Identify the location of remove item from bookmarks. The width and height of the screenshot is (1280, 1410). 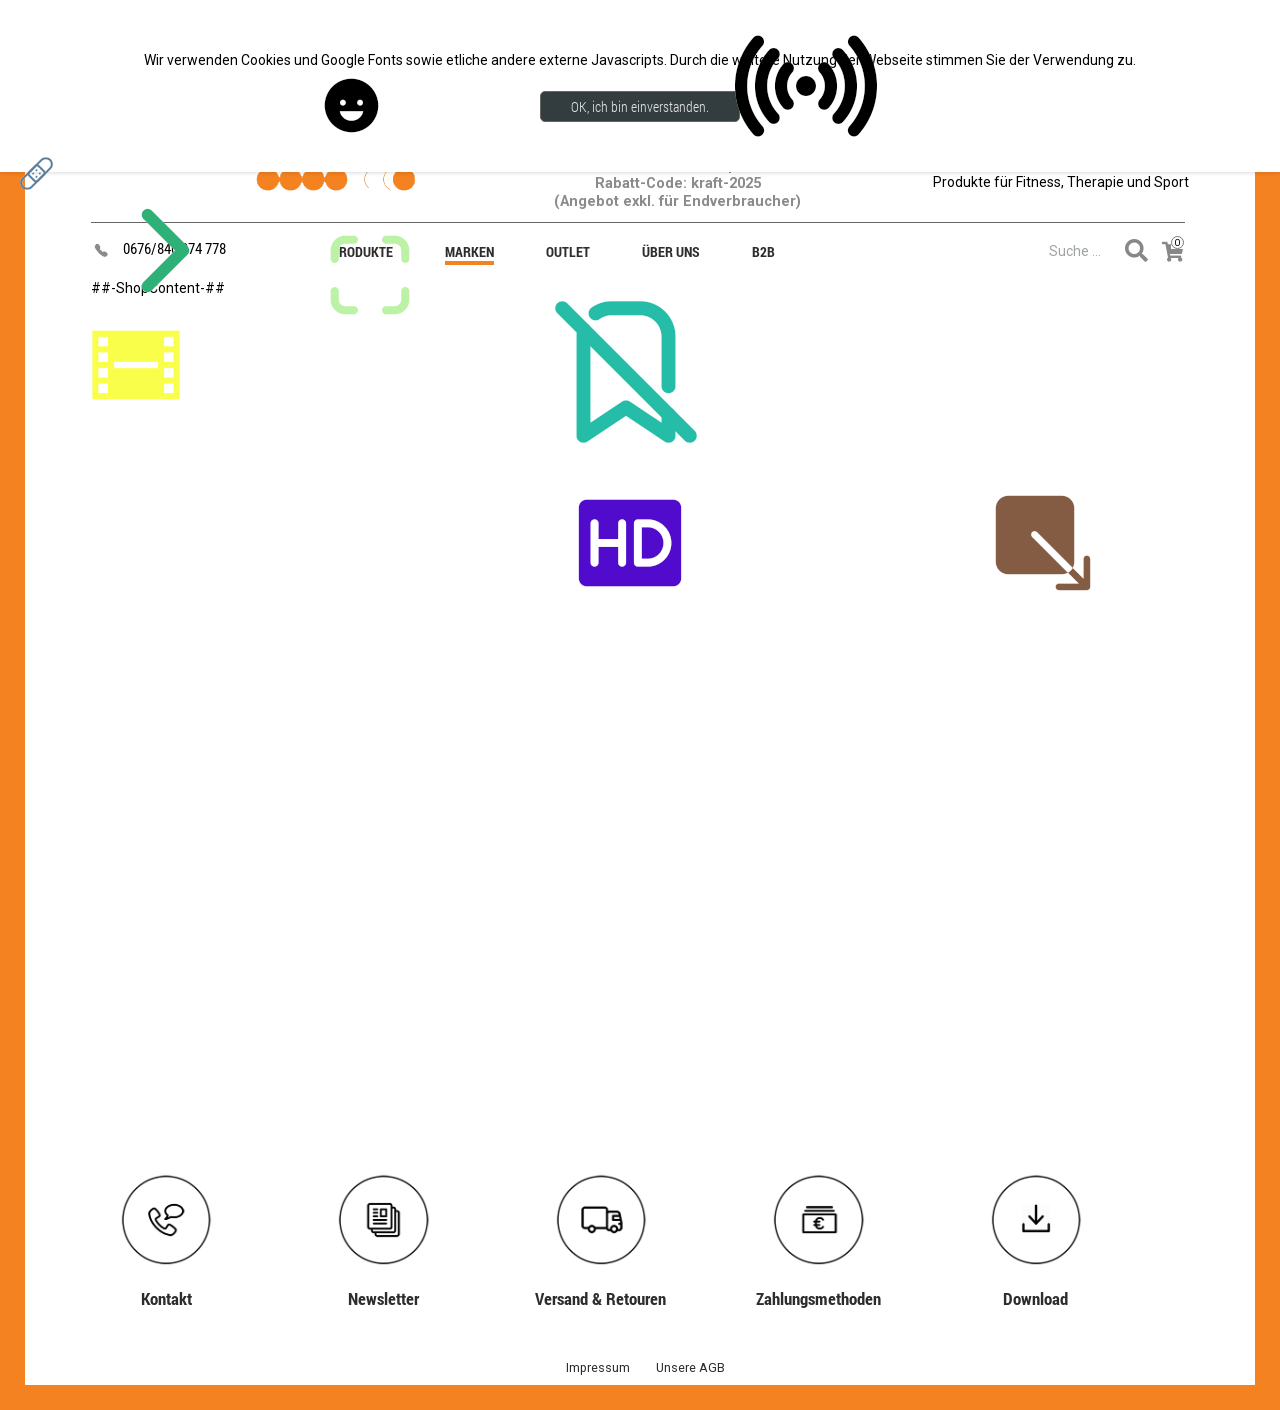
(626, 372).